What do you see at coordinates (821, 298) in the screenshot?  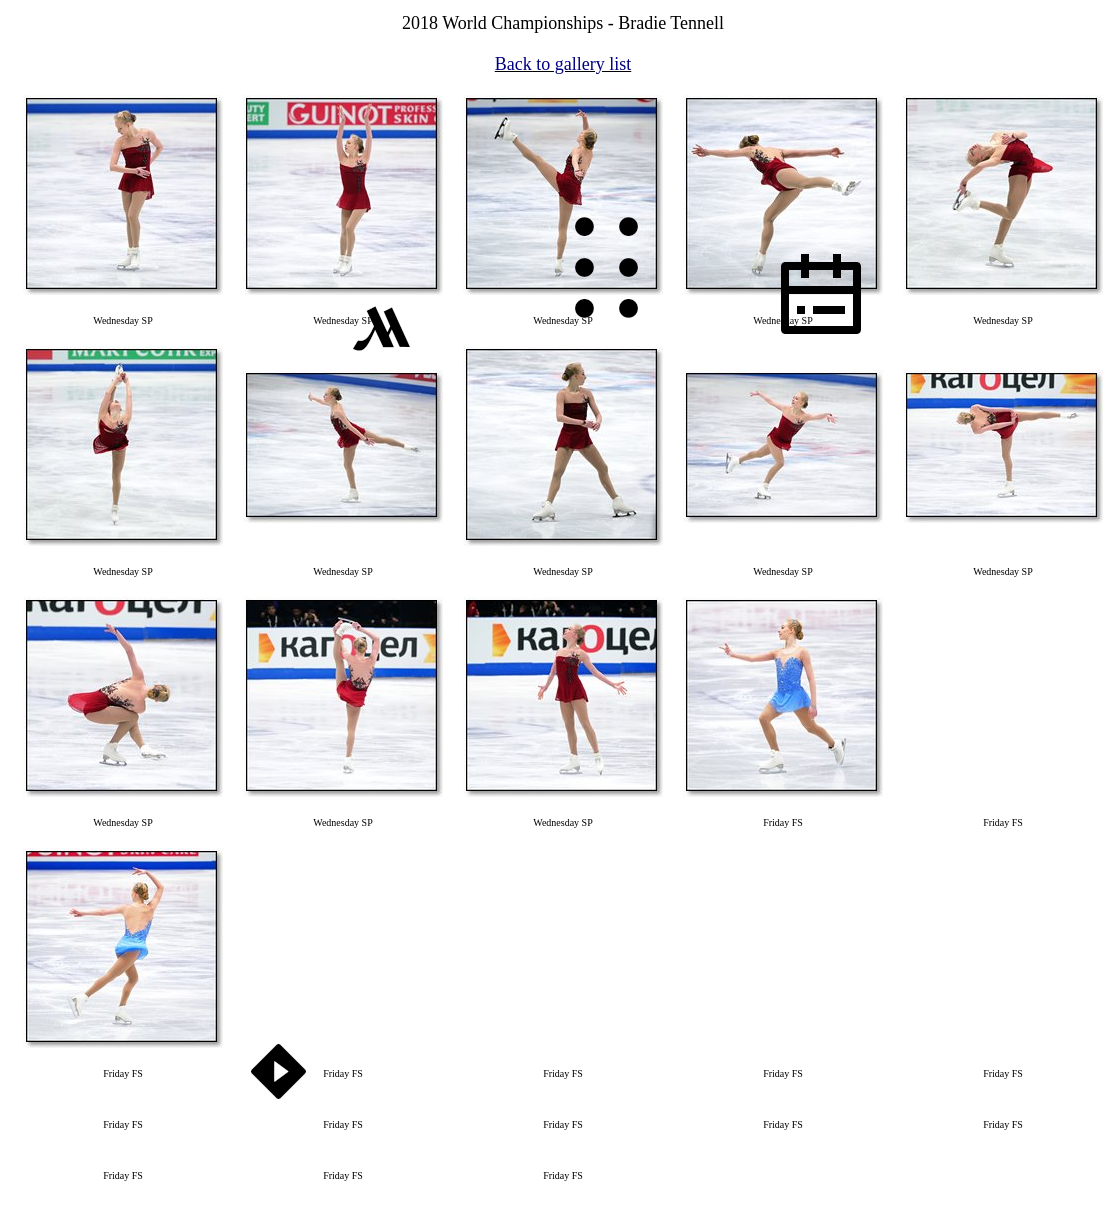 I see `view calendar tasks and to-dos` at bounding box center [821, 298].